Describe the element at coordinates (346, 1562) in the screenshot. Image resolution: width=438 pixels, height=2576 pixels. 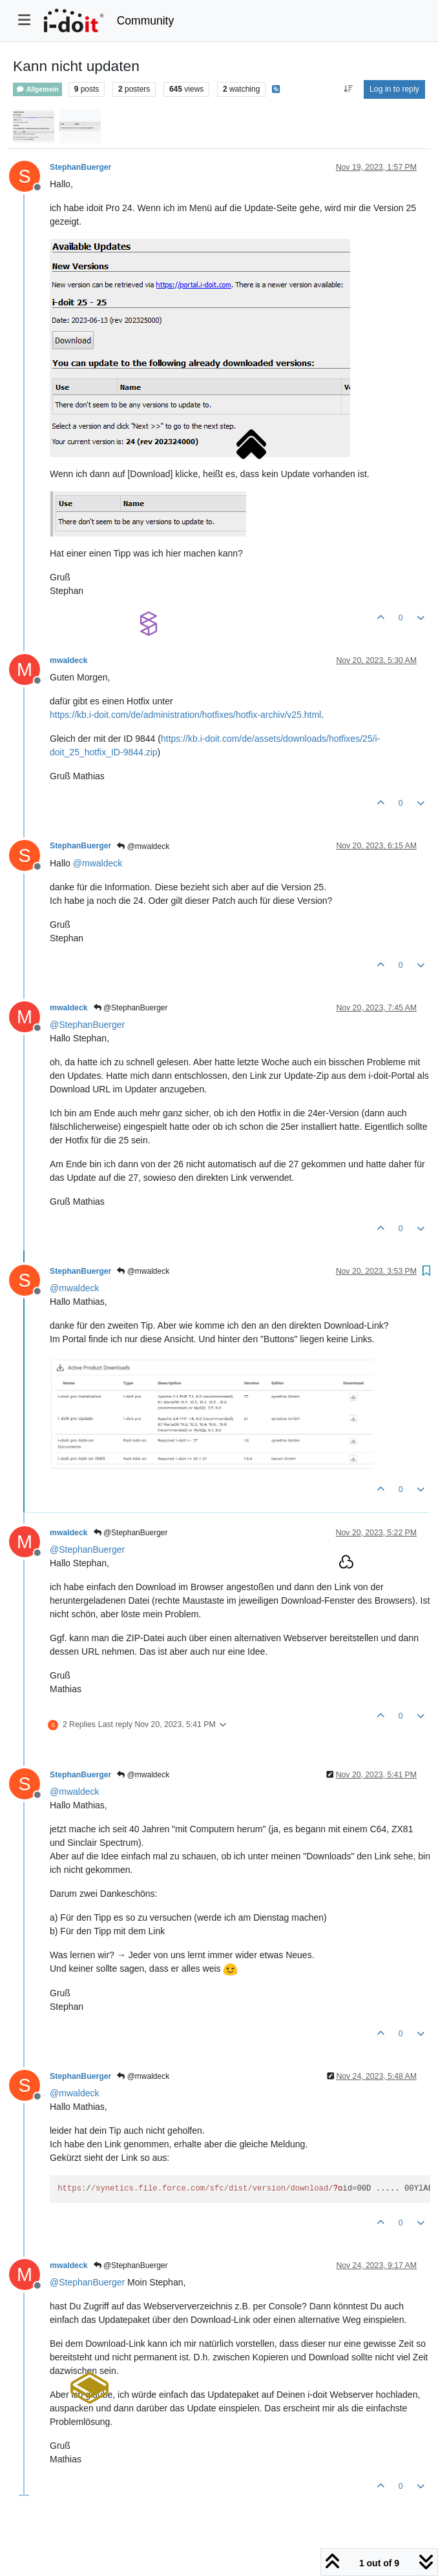
I see `countingworks pro app or service logo` at that location.